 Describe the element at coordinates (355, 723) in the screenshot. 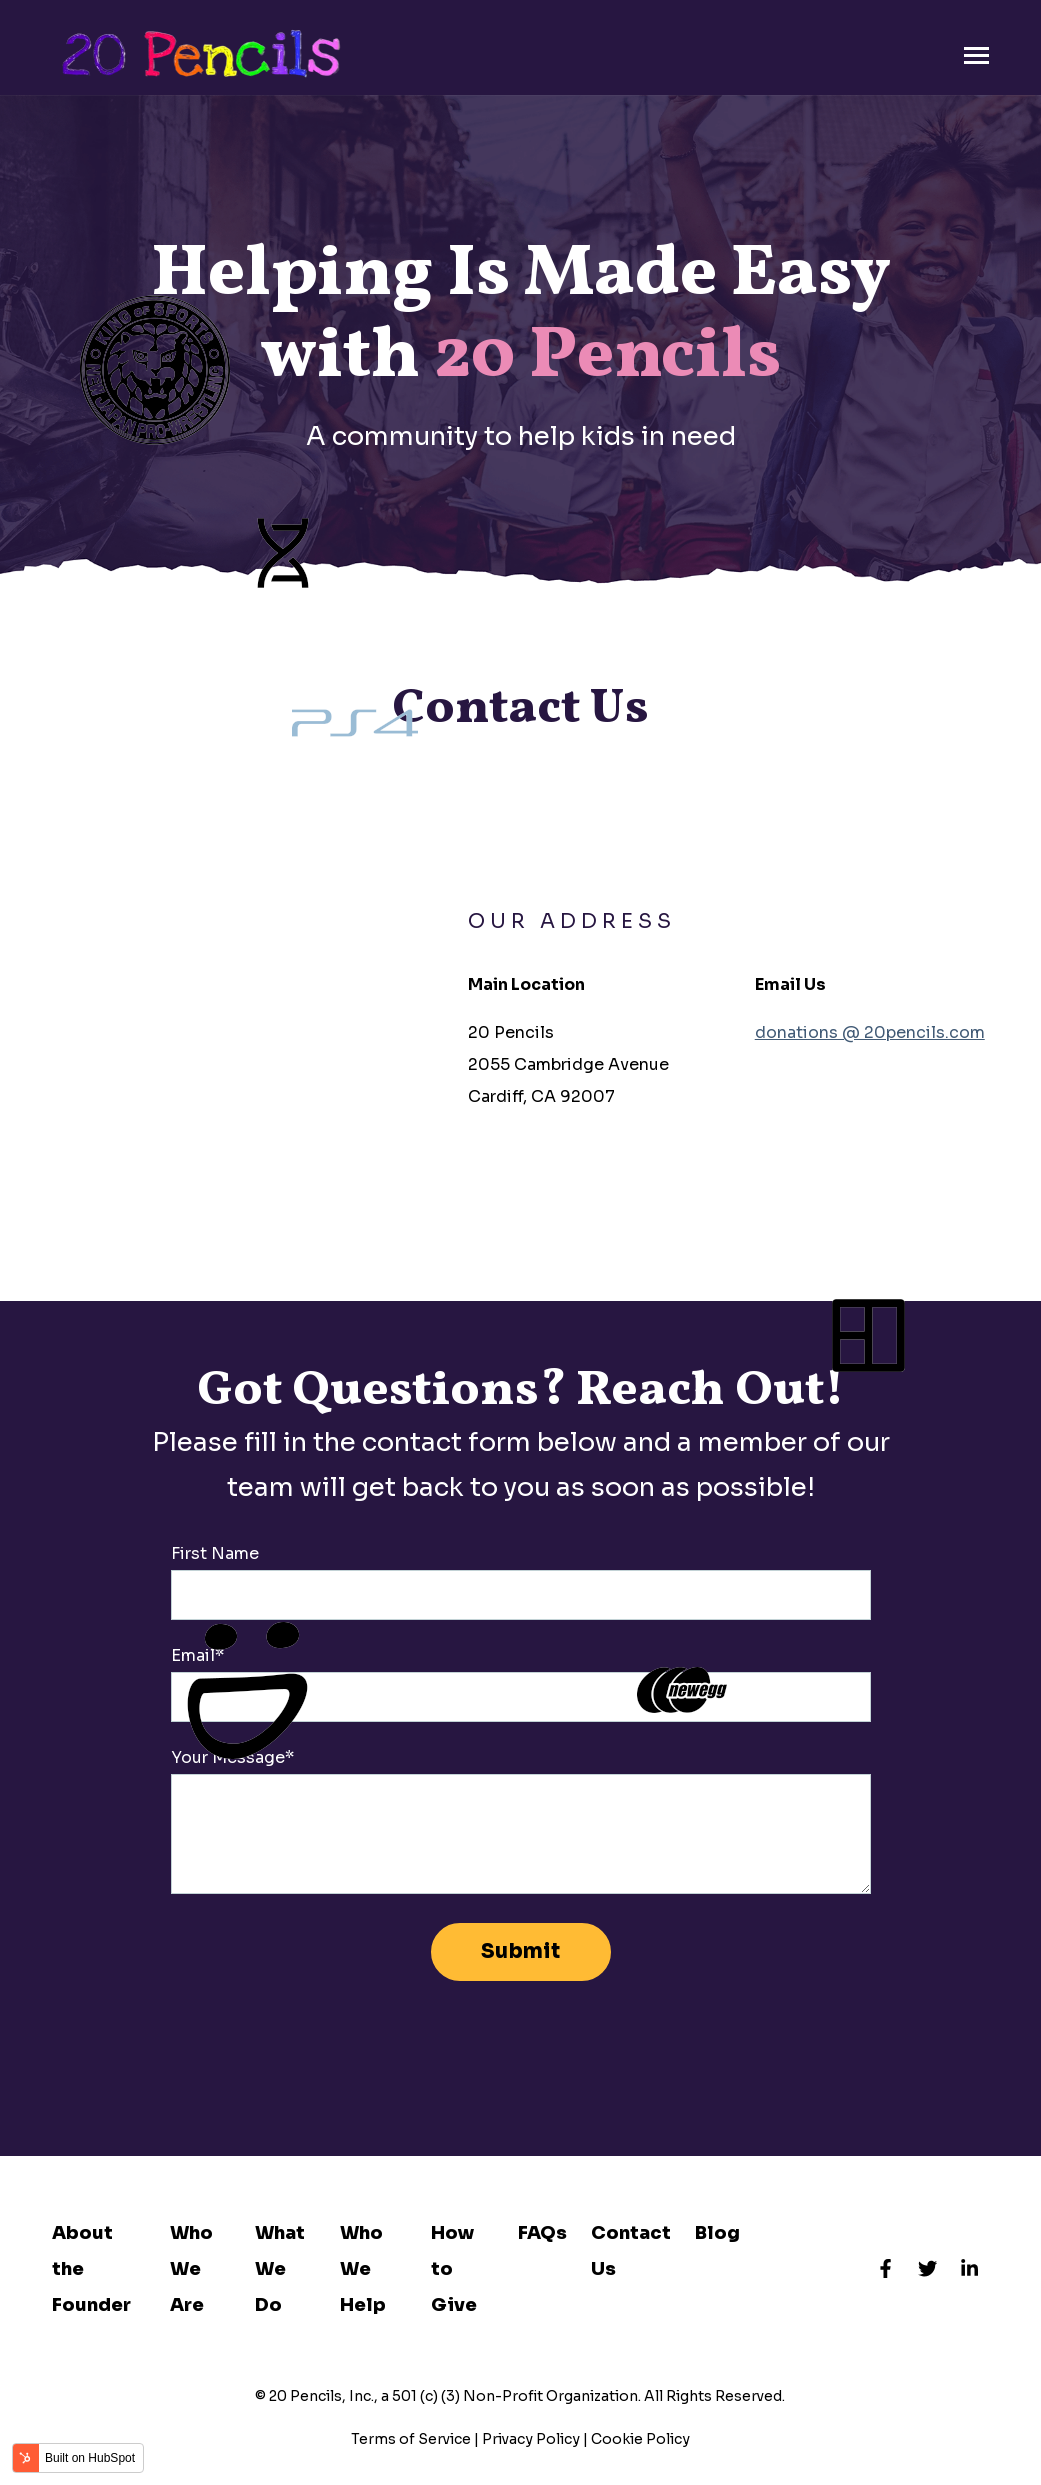

I see `PlayStation 4 brand logo` at that location.